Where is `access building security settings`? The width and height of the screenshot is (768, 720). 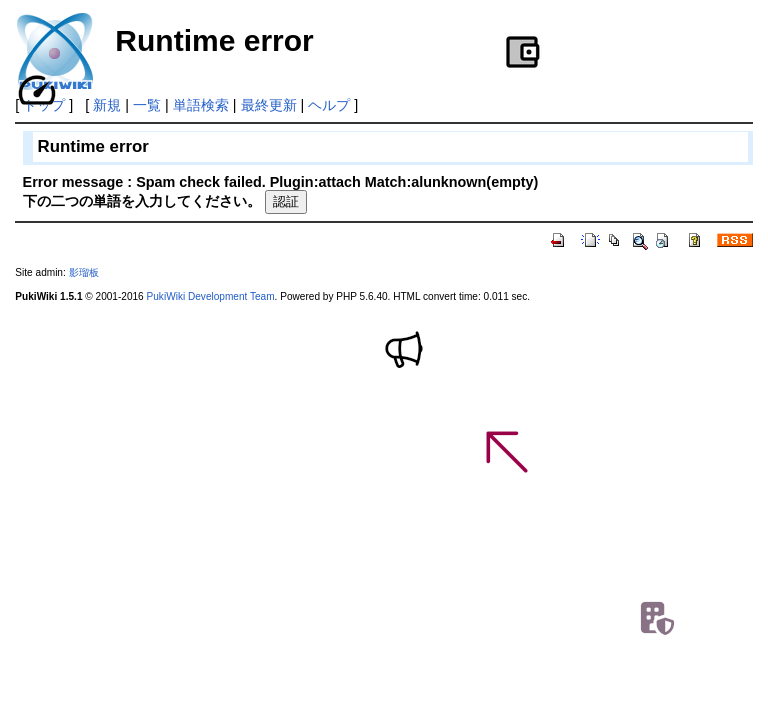 access building security settings is located at coordinates (656, 617).